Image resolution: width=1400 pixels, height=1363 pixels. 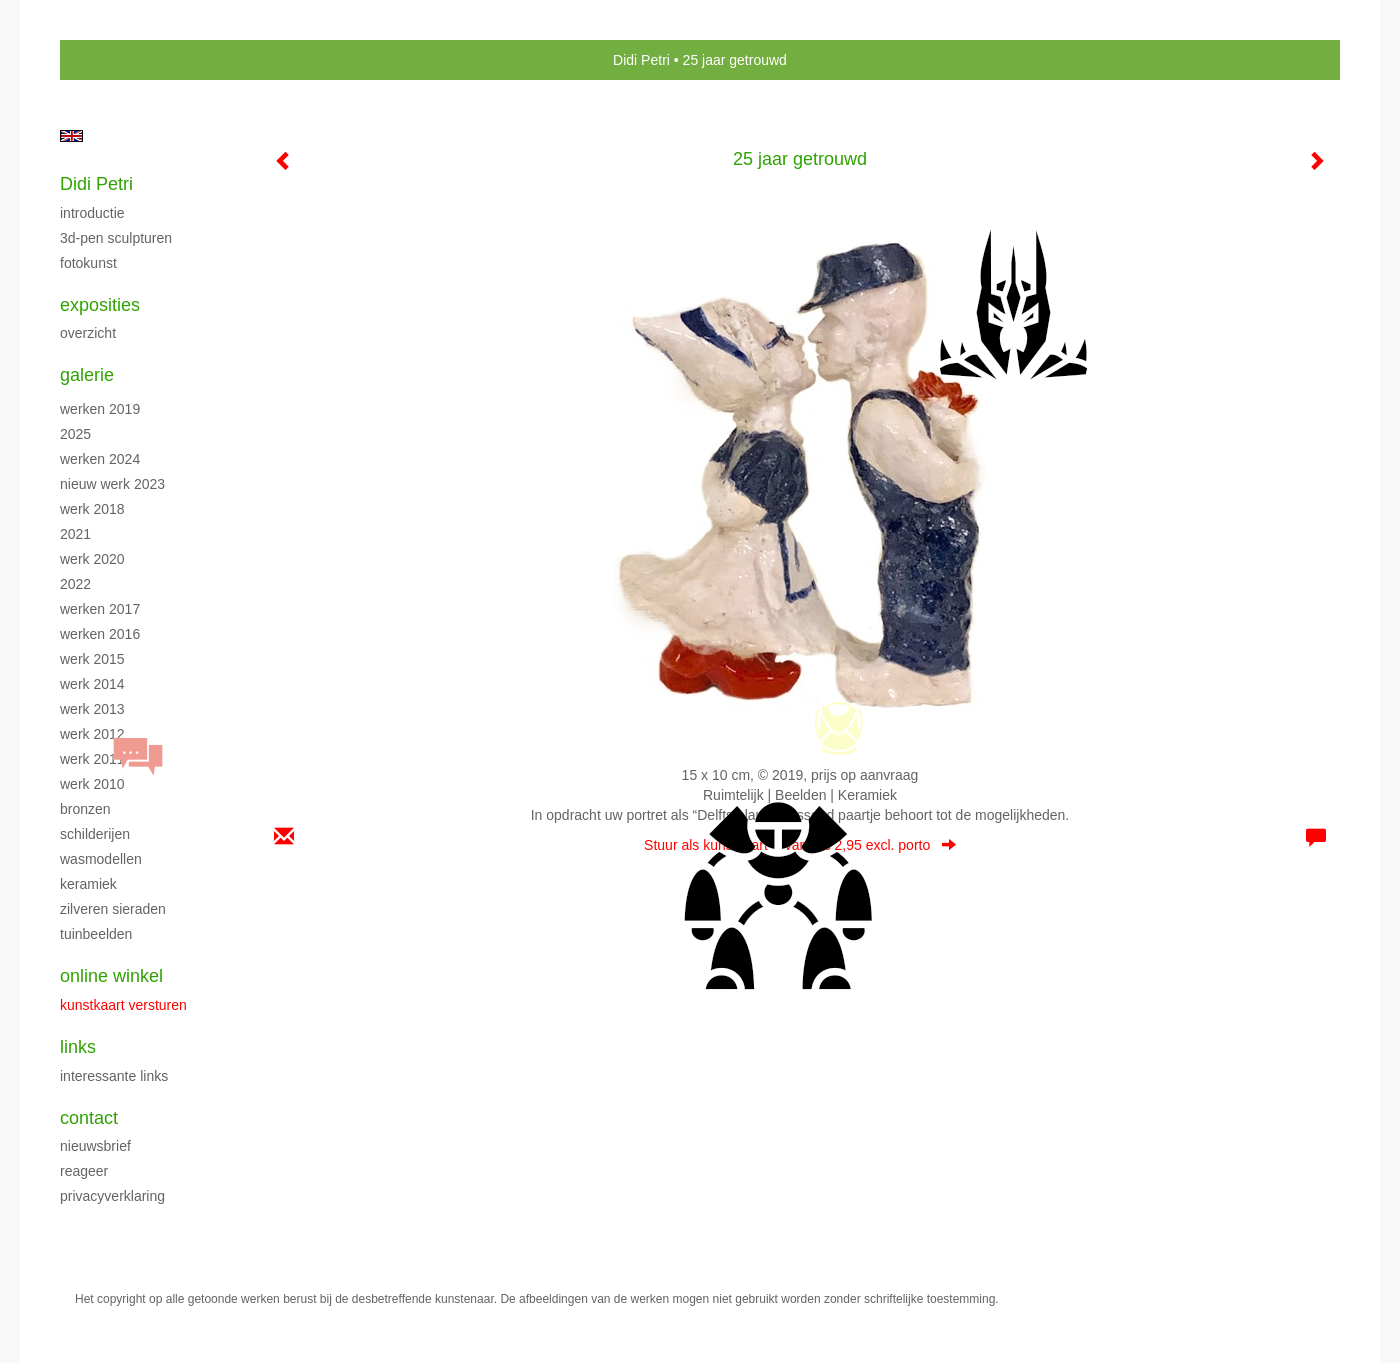 What do you see at coordinates (778, 896) in the screenshot?
I see `access robot or automaton character` at bounding box center [778, 896].